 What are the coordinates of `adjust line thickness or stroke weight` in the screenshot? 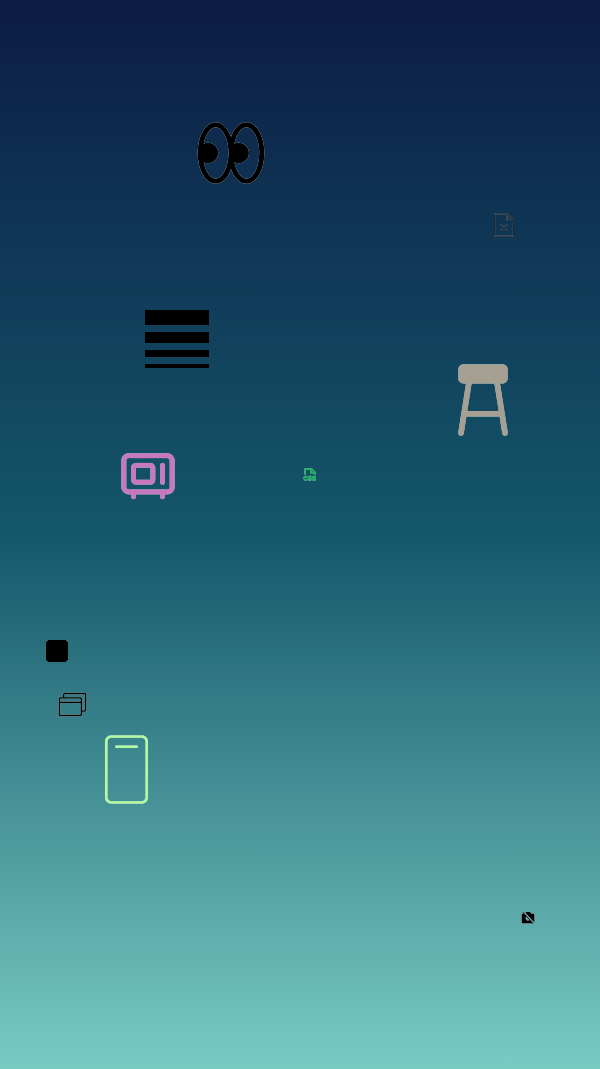 It's located at (177, 339).